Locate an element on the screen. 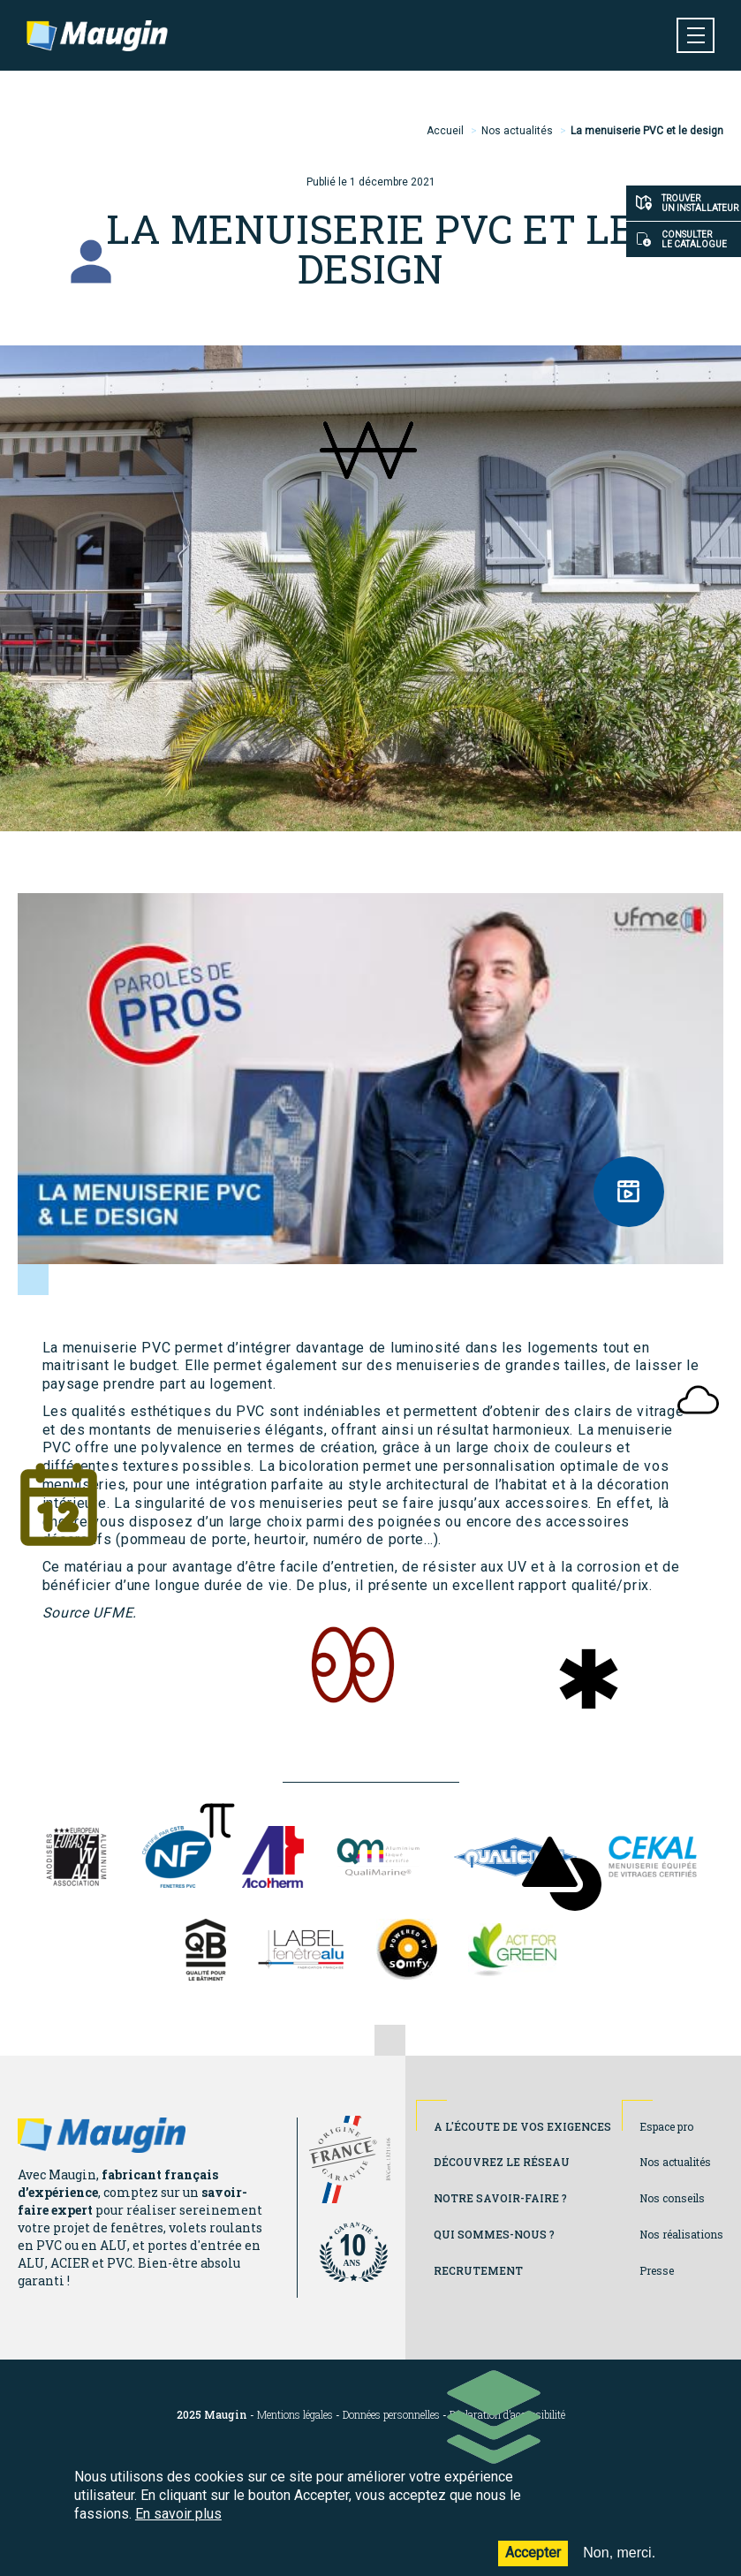 This screenshot has height=2576, width=741. view your profile is located at coordinates (91, 261).